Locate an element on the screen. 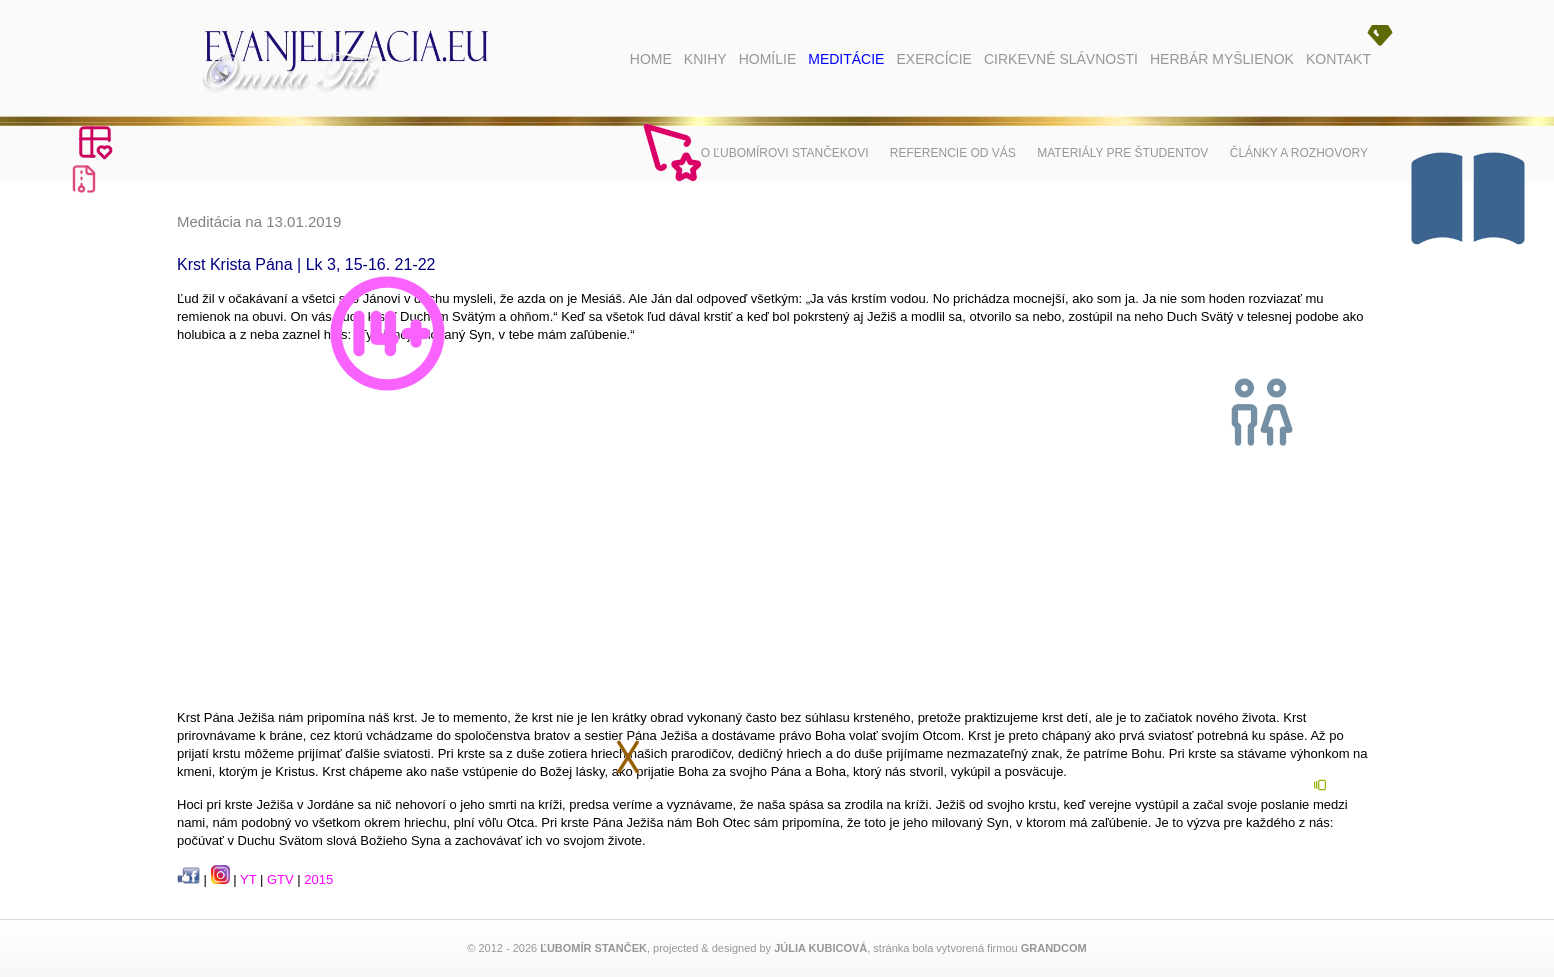  close or dismiss a window is located at coordinates (628, 757).